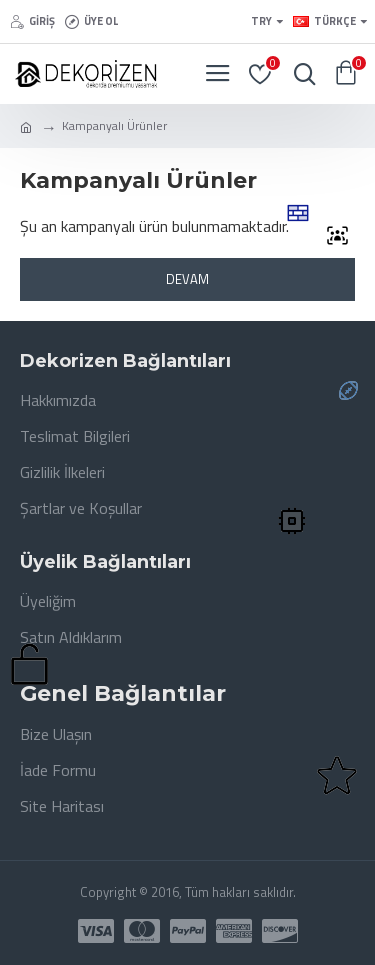  I want to click on scan or detect people in frame, so click(337, 235).